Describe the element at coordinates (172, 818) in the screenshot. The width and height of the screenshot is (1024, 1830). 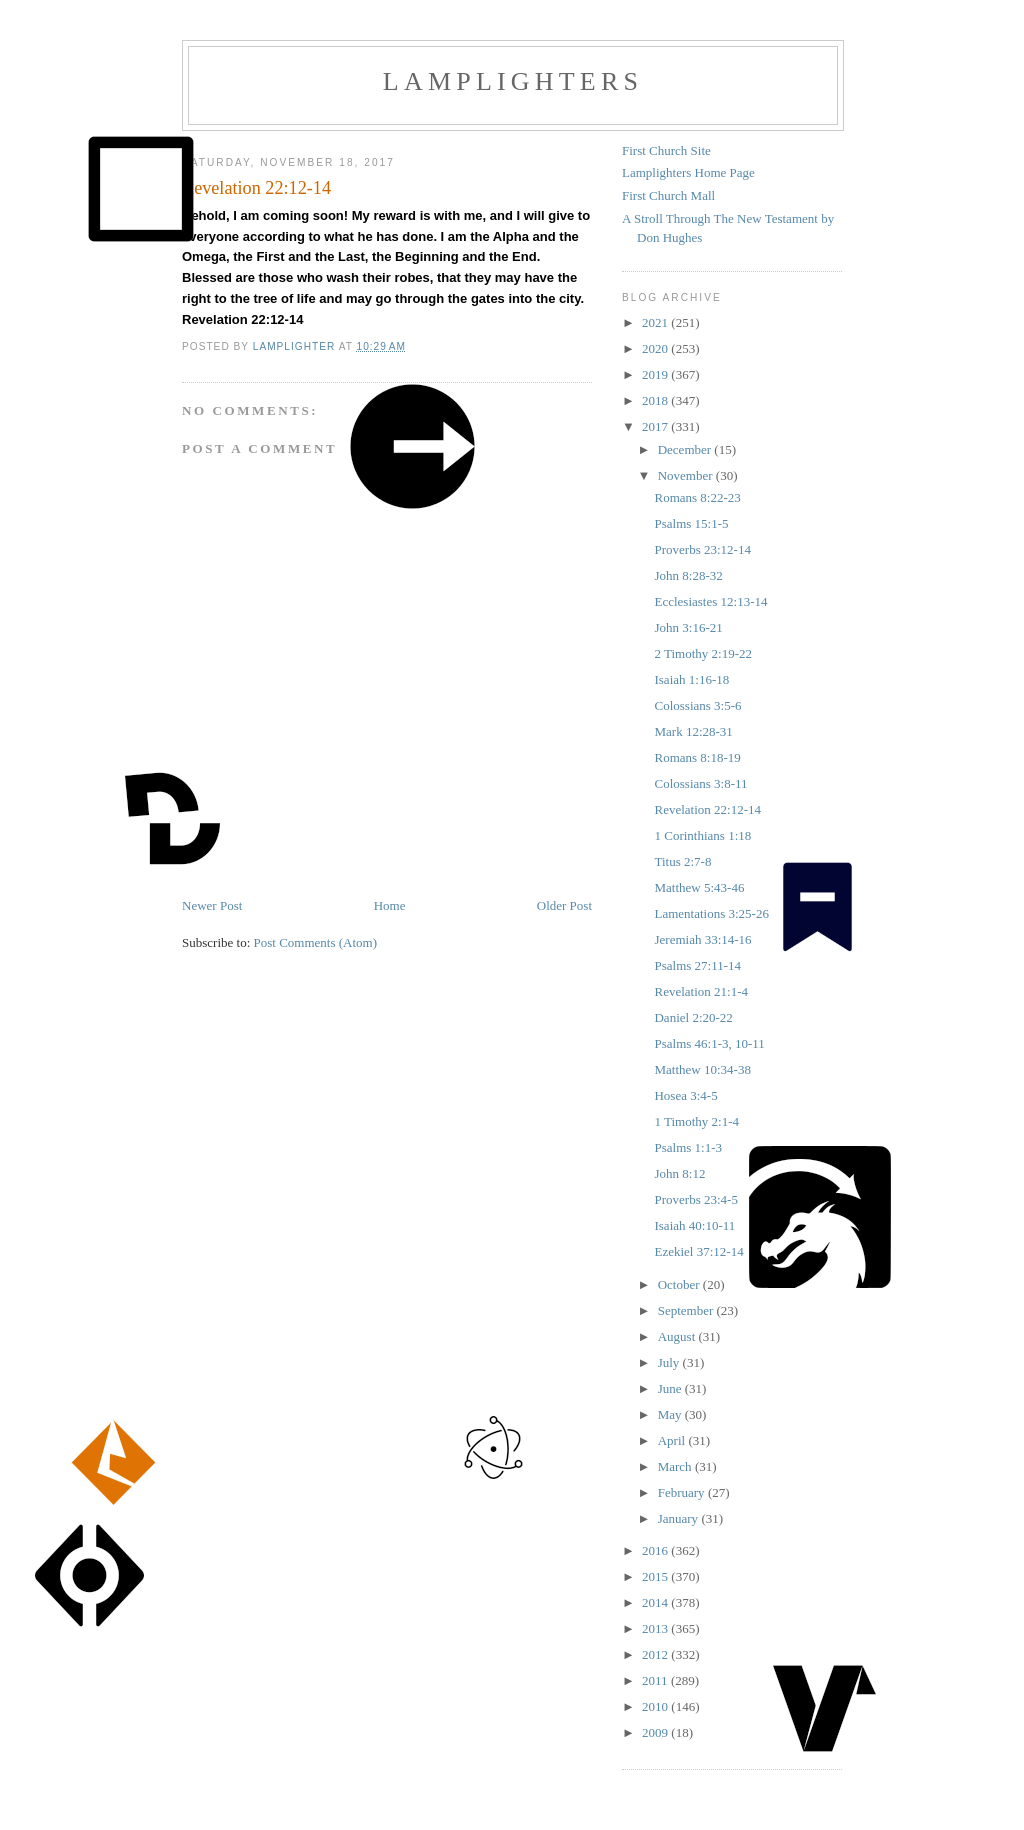
I see `open Decap CMS dashboard` at that location.